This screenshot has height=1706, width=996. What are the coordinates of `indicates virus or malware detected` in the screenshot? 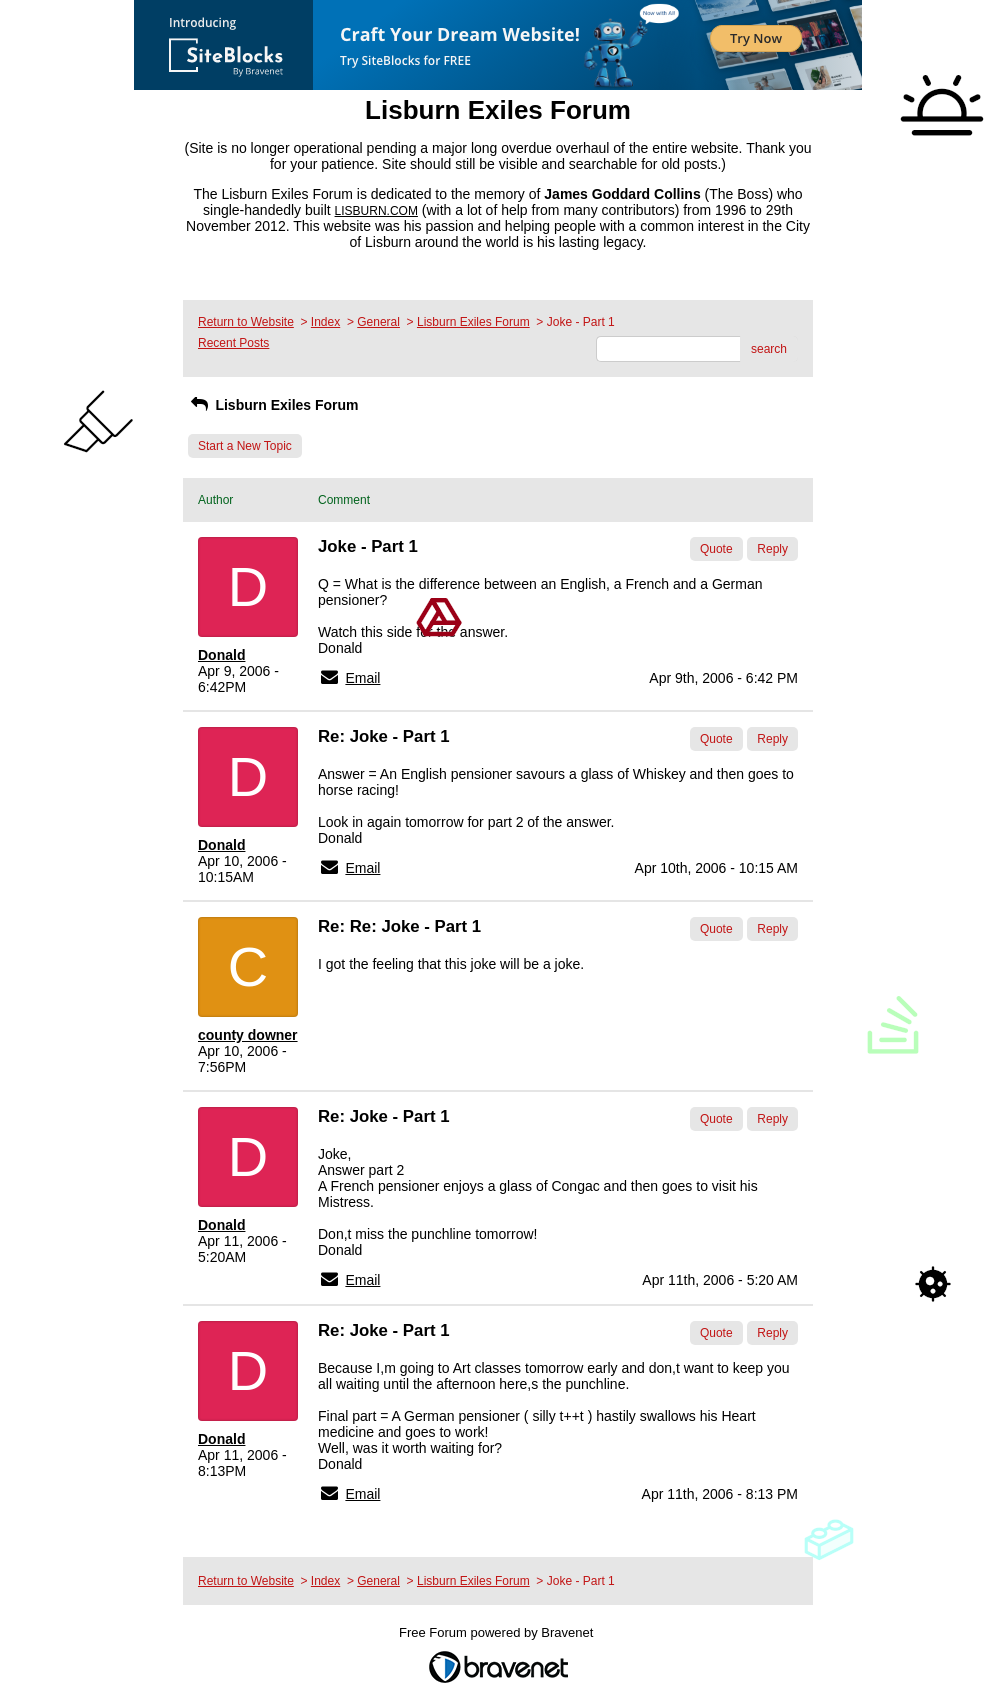 It's located at (933, 1284).